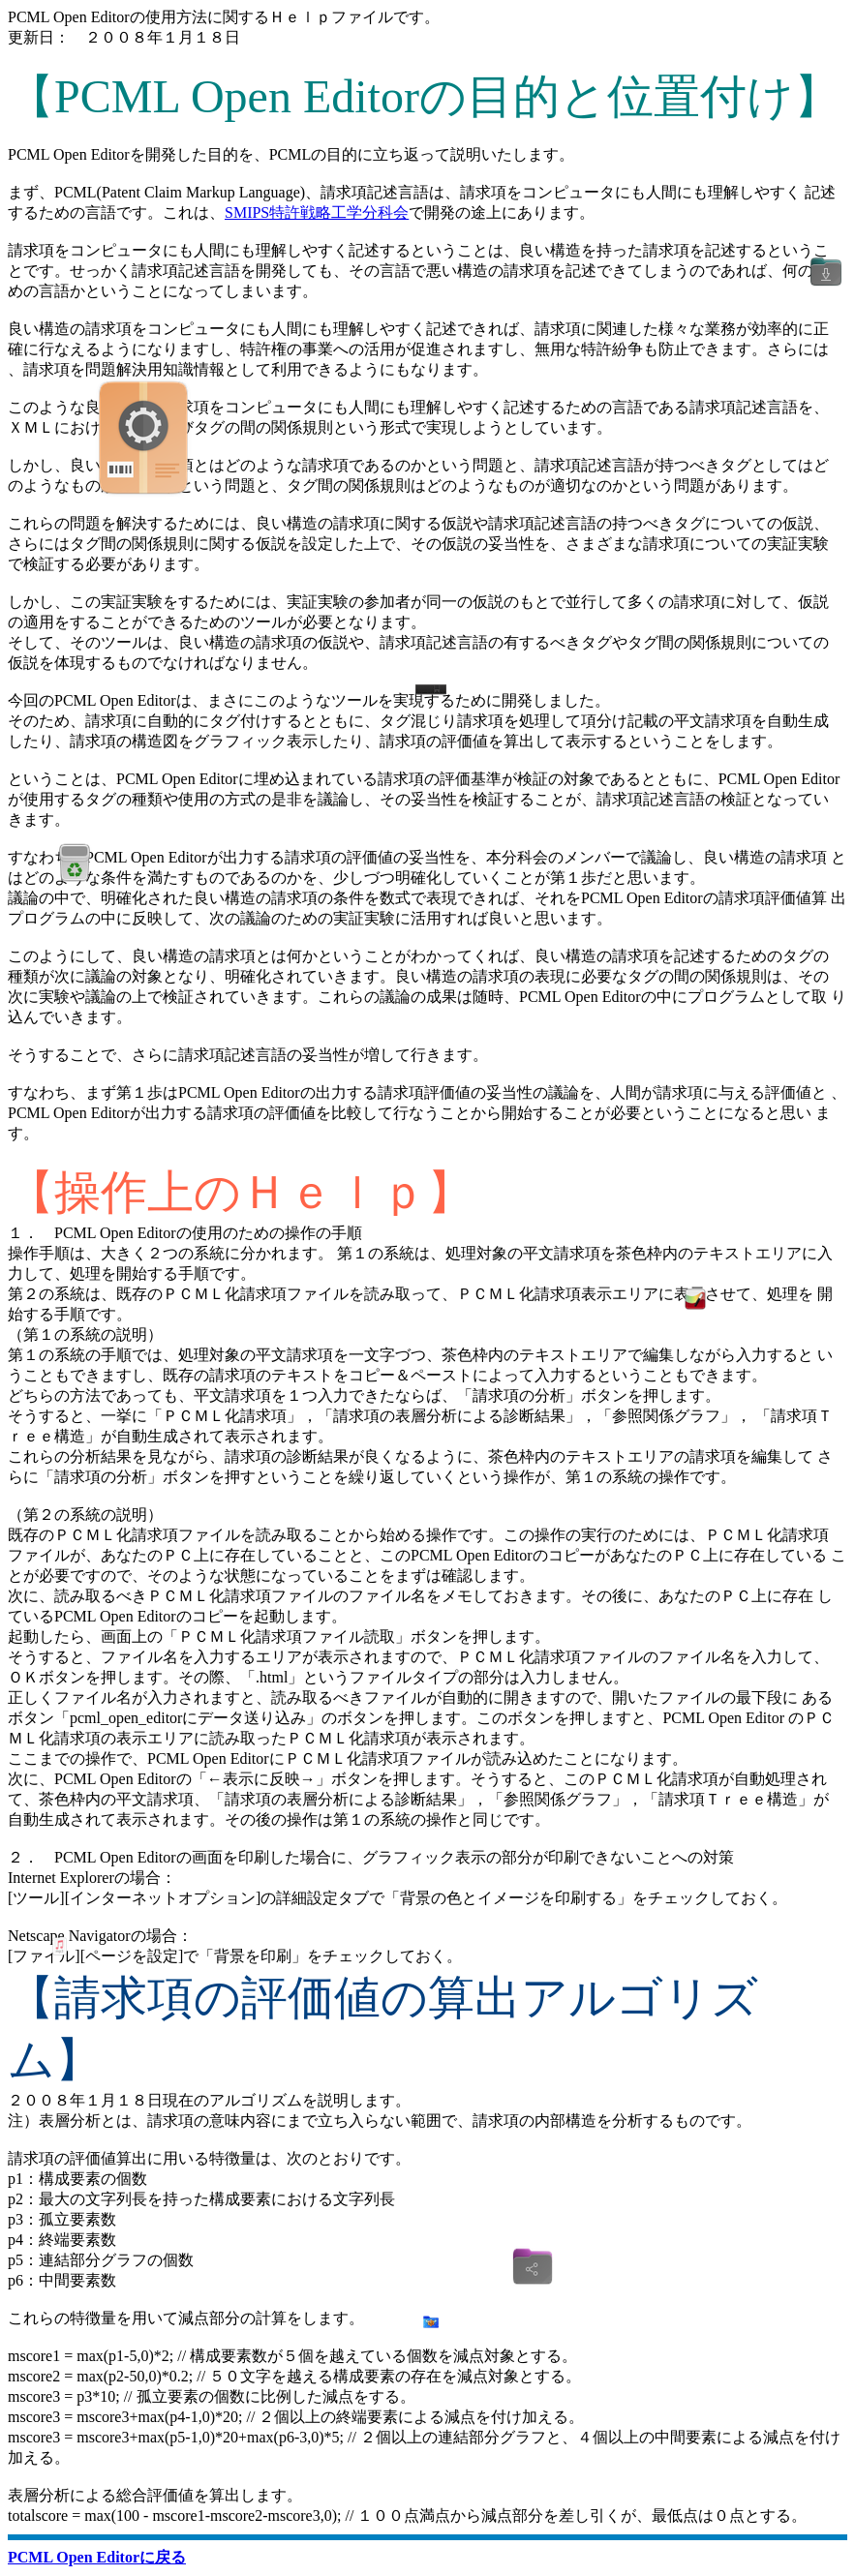 This screenshot has height=2576, width=855. I want to click on indicates package manager is processing, so click(143, 438).